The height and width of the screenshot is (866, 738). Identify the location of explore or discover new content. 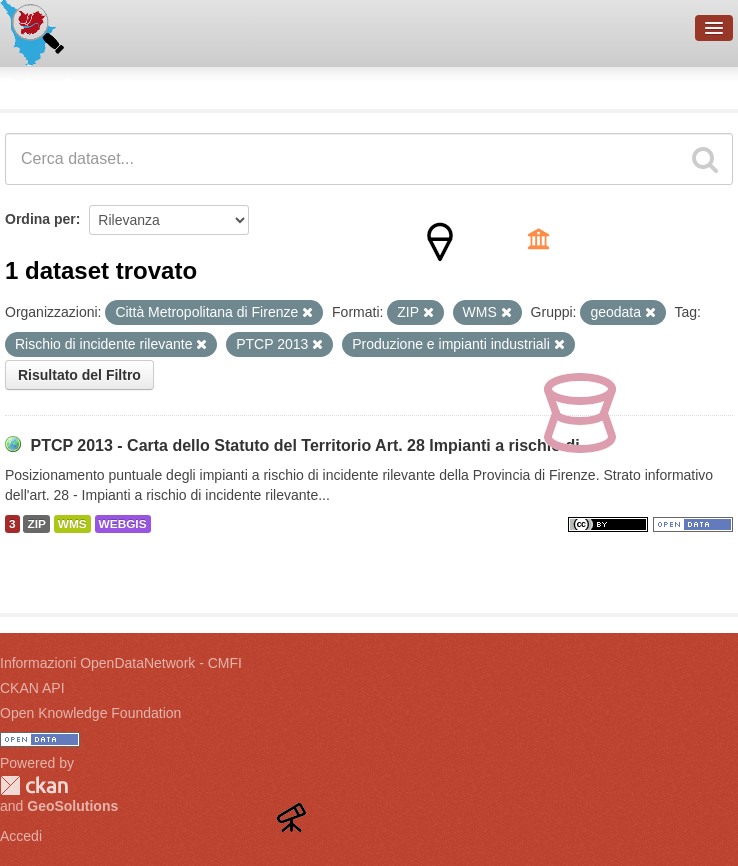
(291, 817).